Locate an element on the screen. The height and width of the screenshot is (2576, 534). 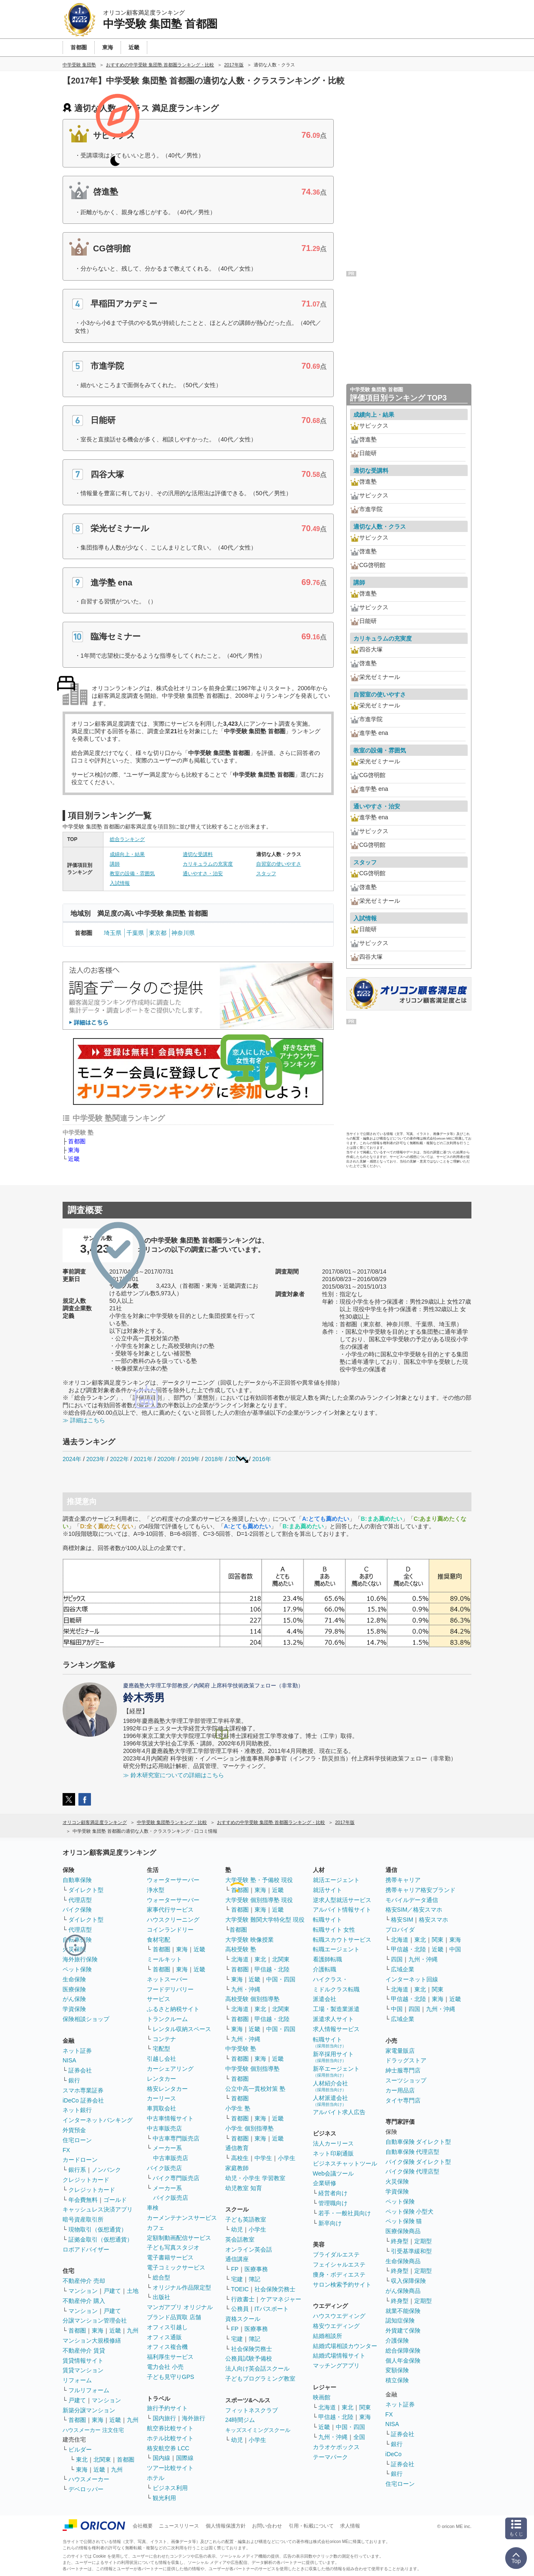
access navigation or direction features is located at coordinates (118, 116).